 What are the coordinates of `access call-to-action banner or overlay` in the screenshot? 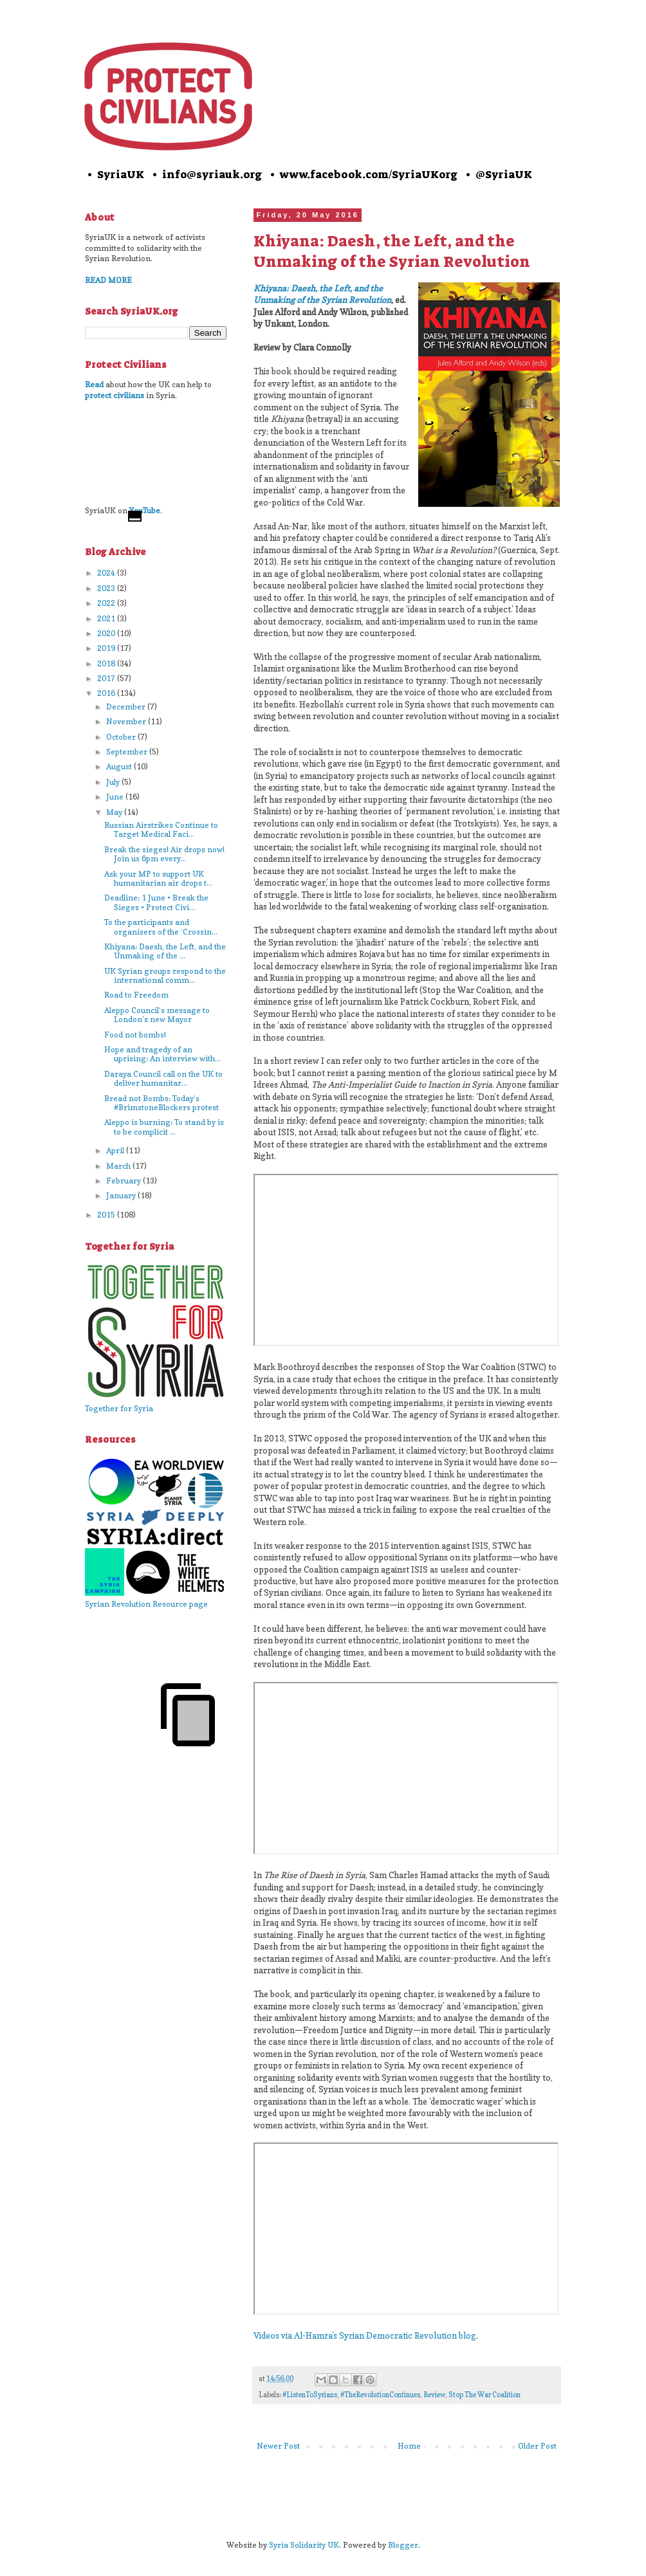 It's located at (134, 516).